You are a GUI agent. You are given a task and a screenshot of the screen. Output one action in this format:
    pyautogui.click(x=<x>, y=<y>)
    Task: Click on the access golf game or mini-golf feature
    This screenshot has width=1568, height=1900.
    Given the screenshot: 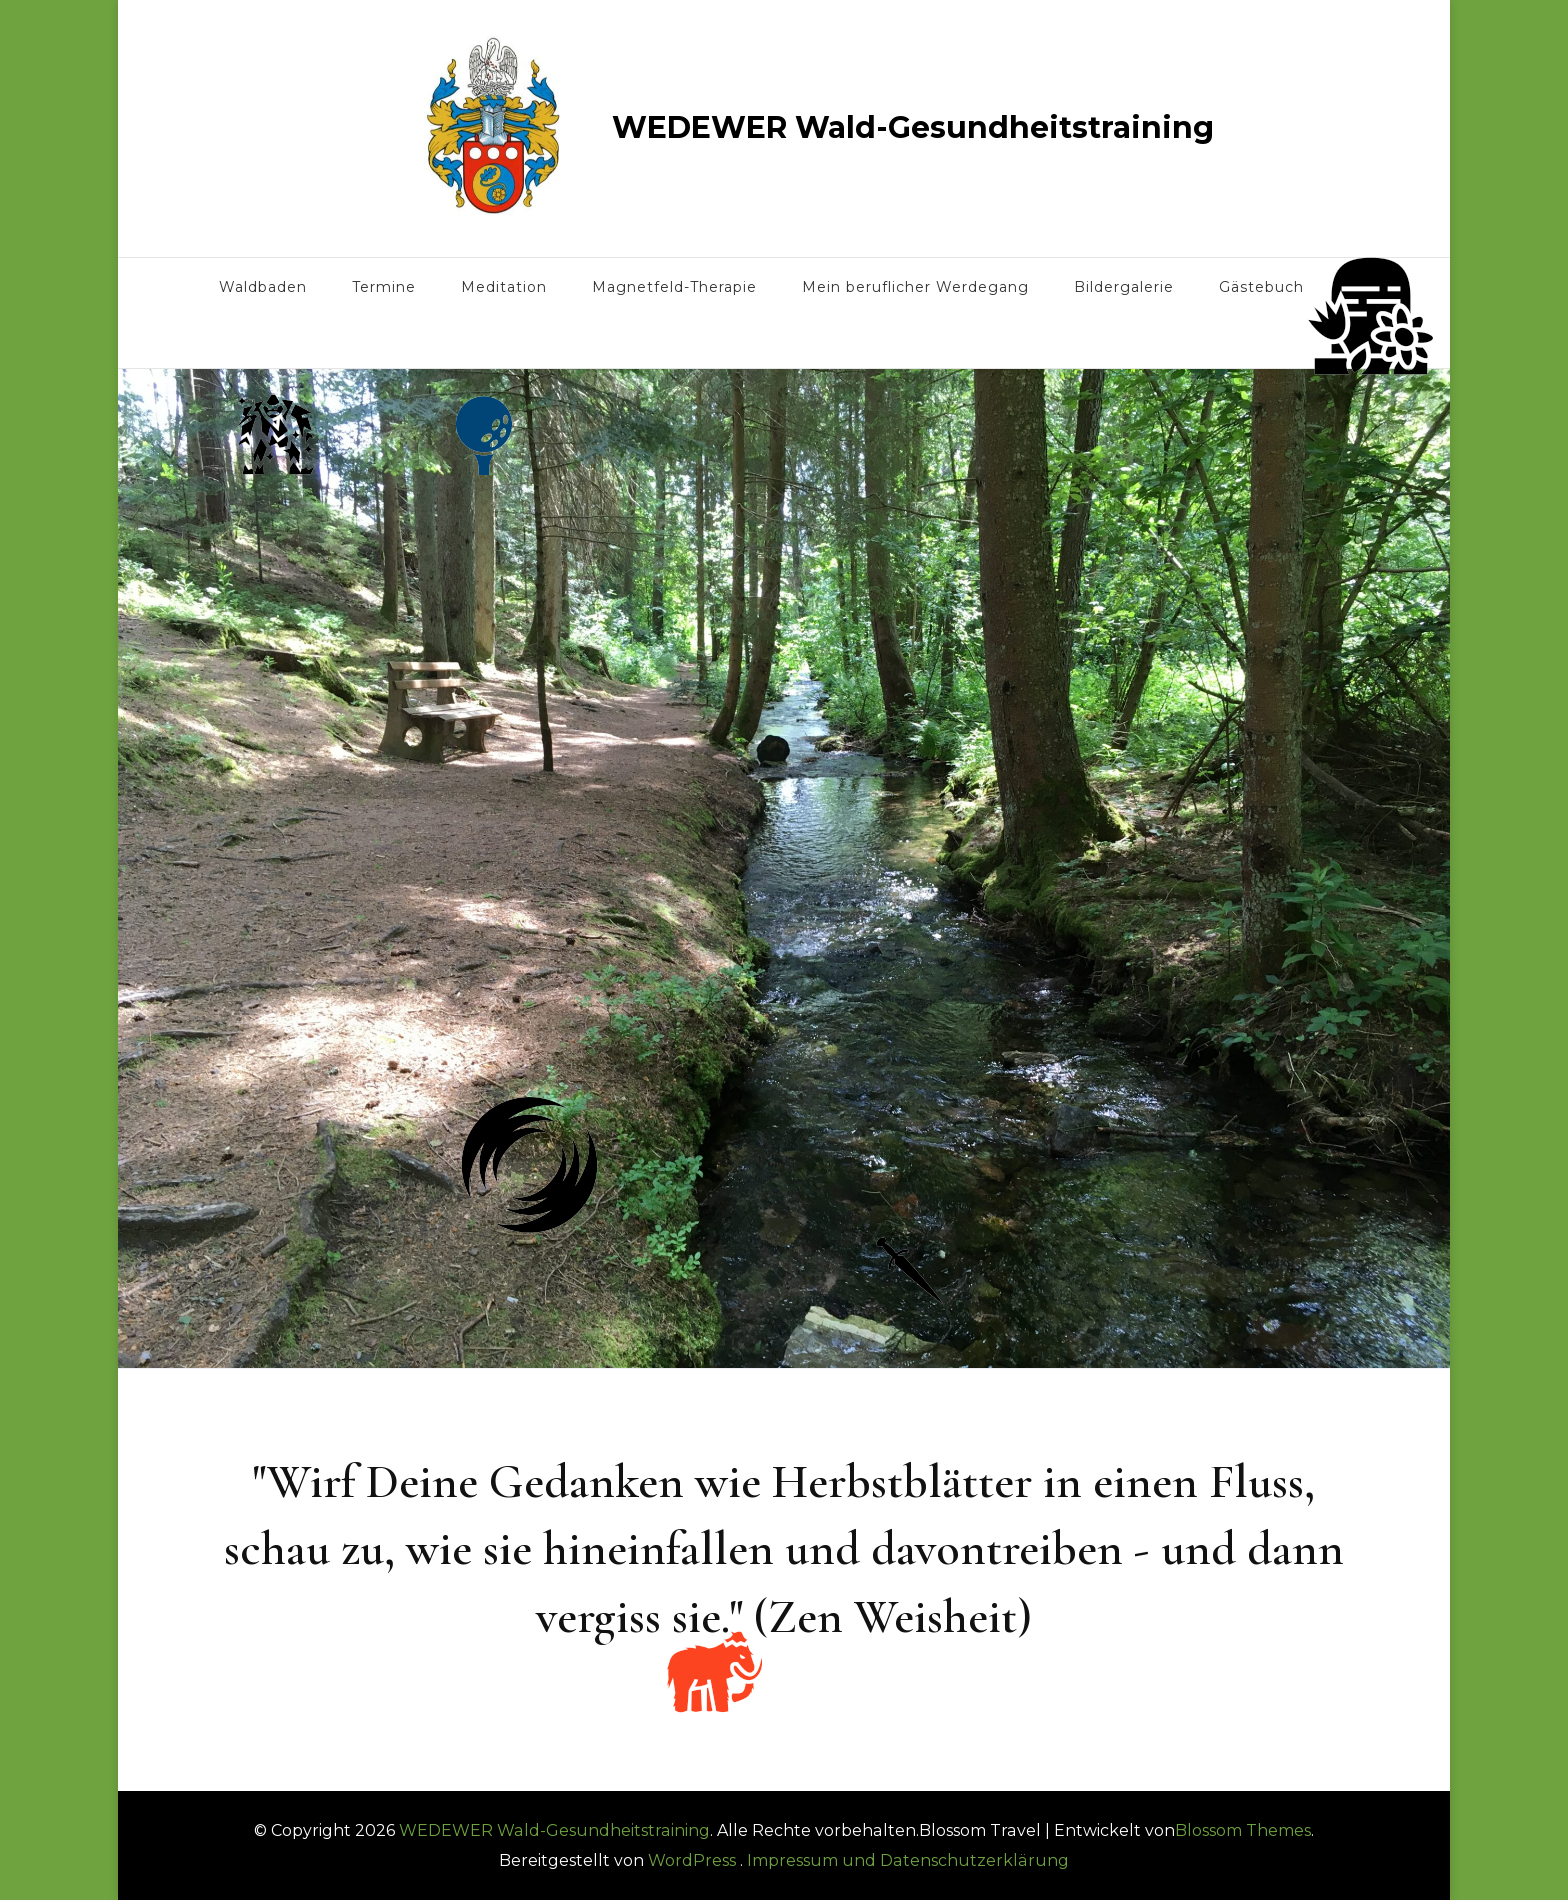 What is the action you would take?
    pyautogui.click(x=484, y=435)
    